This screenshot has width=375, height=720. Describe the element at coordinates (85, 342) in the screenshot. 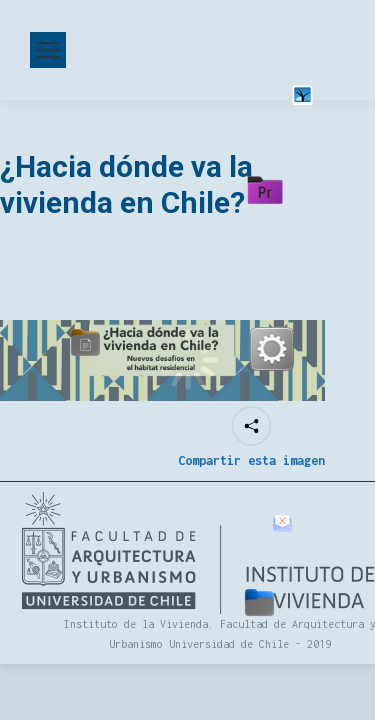

I see `open your documents folder` at that location.